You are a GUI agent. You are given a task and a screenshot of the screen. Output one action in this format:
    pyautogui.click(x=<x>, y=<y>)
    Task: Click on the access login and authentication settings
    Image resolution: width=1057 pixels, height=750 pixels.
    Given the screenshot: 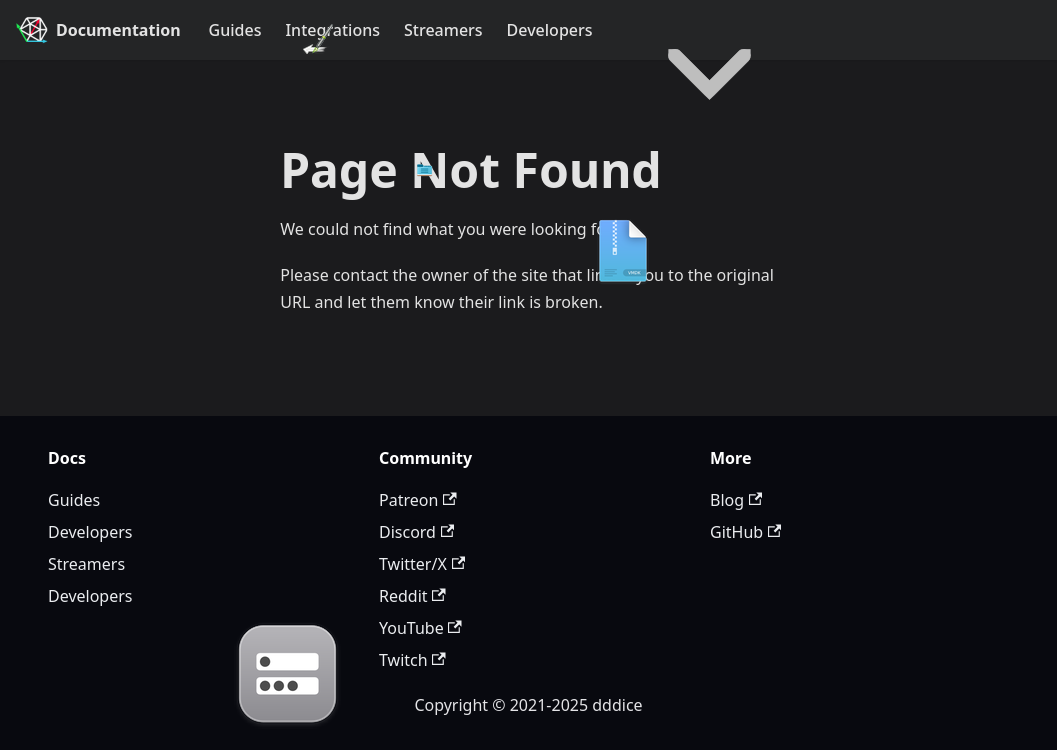 What is the action you would take?
    pyautogui.click(x=287, y=675)
    